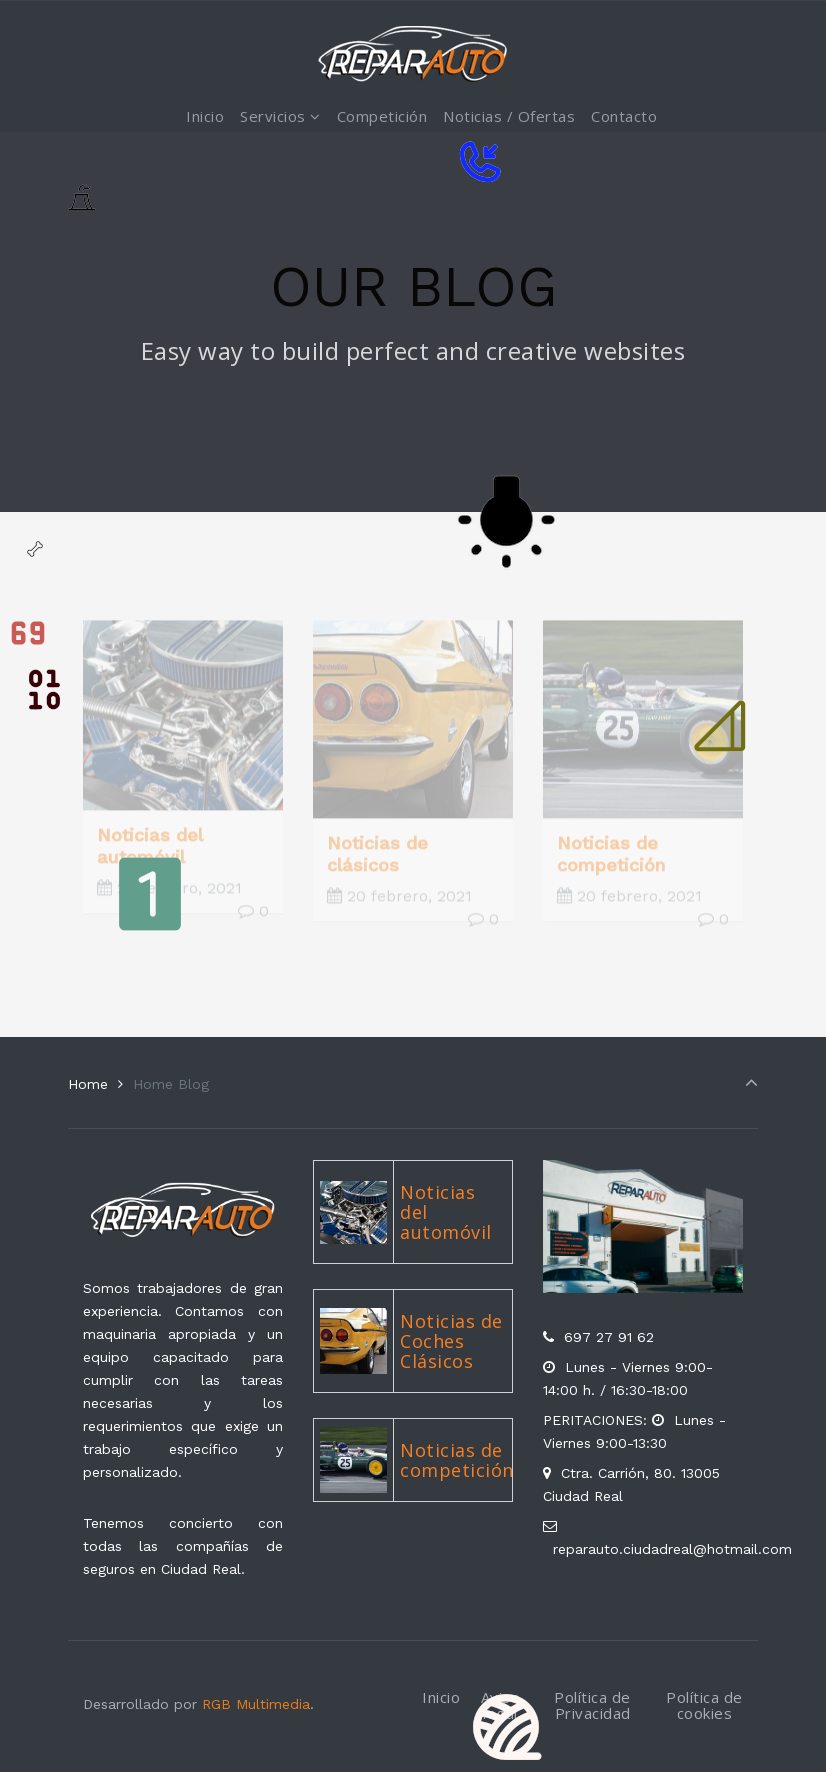 Image resolution: width=826 pixels, height=1772 pixels. I want to click on view nuclear power plant information, so click(82, 199).